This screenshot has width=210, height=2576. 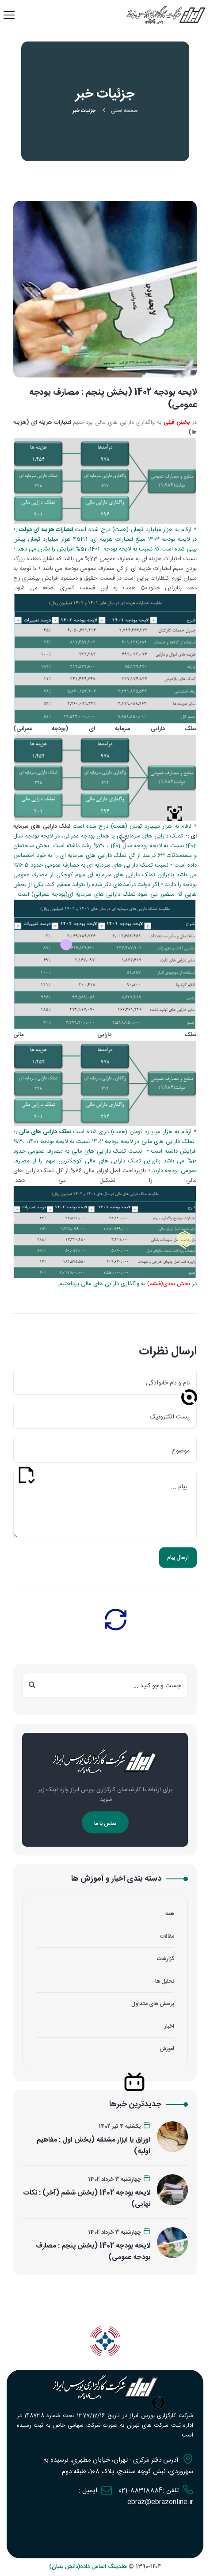 What do you see at coordinates (26, 1475) in the screenshot?
I see `file successfully uploaded or verified` at bounding box center [26, 1475].